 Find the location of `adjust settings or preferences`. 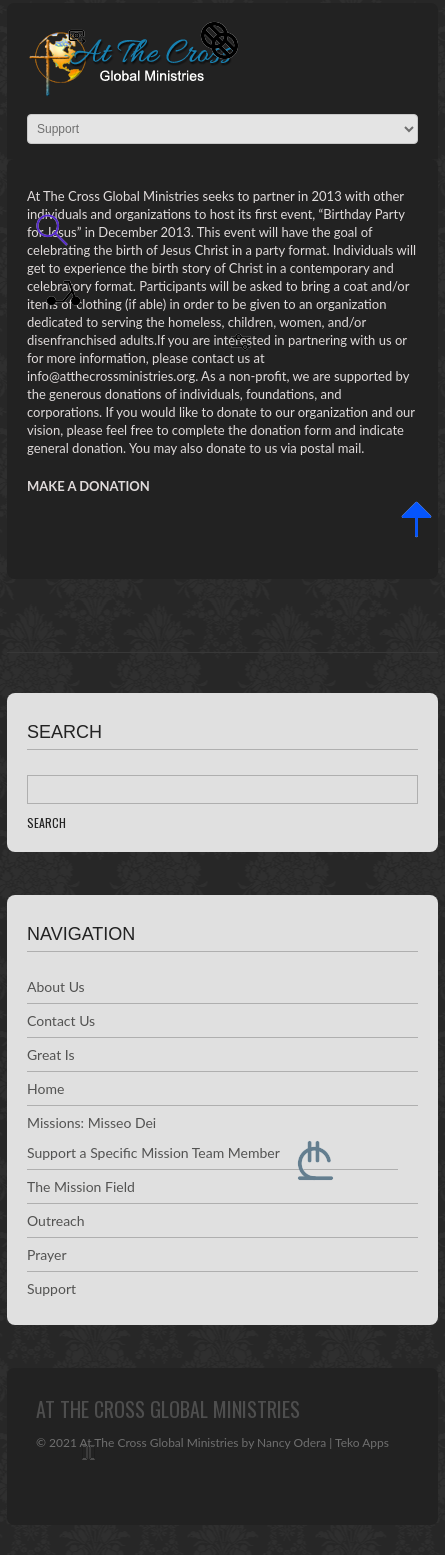

adjust settings or preferences is located at coordinates (241, 342).